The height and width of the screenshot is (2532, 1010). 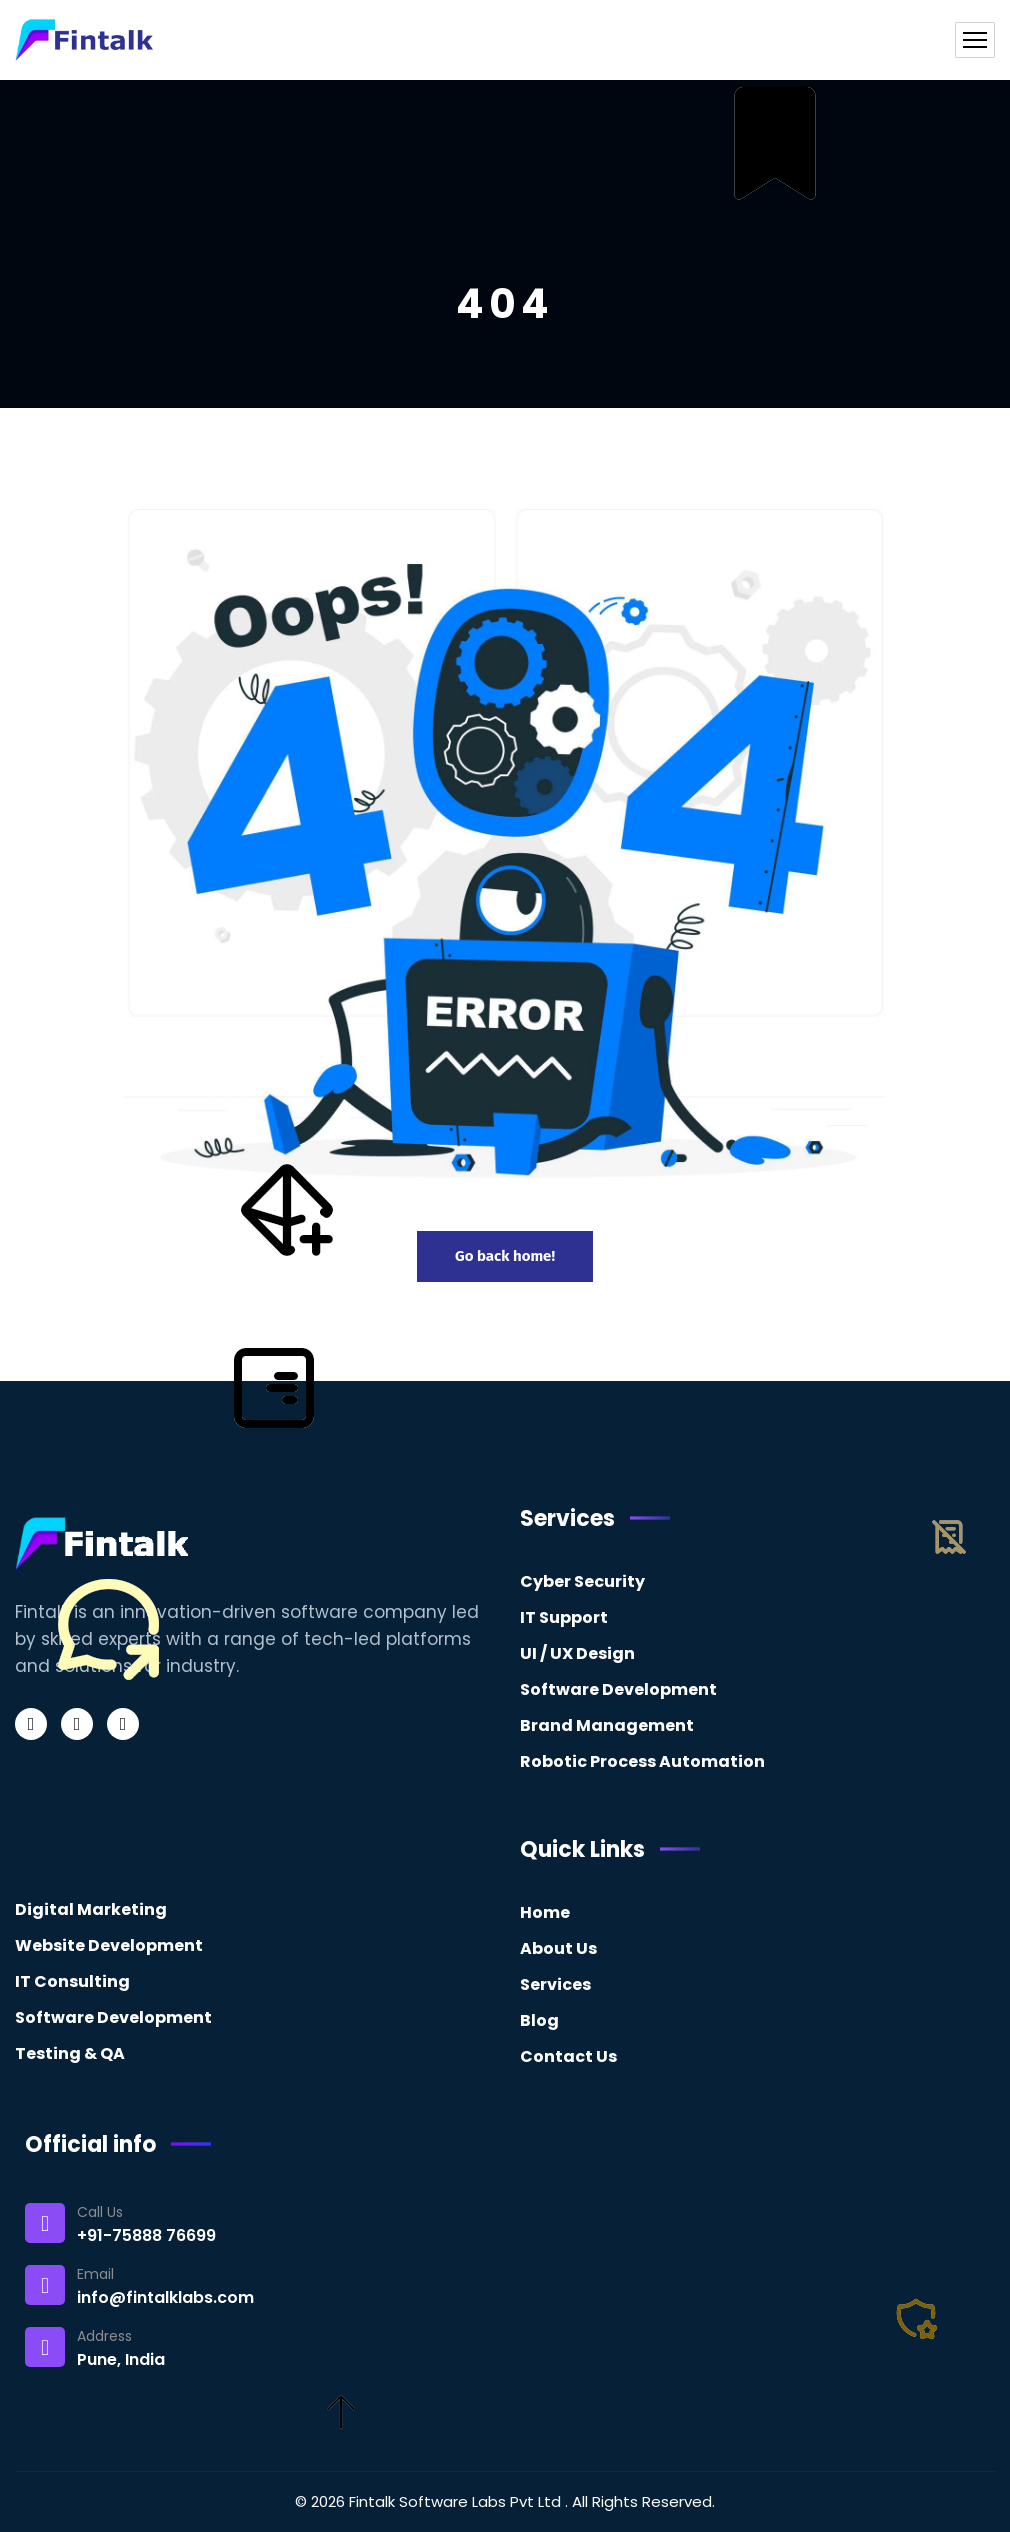 What do you see at coordinates (274, 1388) in the screenshot?
I see `align content to the right middle of a container` at bounding box center [274, 1388].